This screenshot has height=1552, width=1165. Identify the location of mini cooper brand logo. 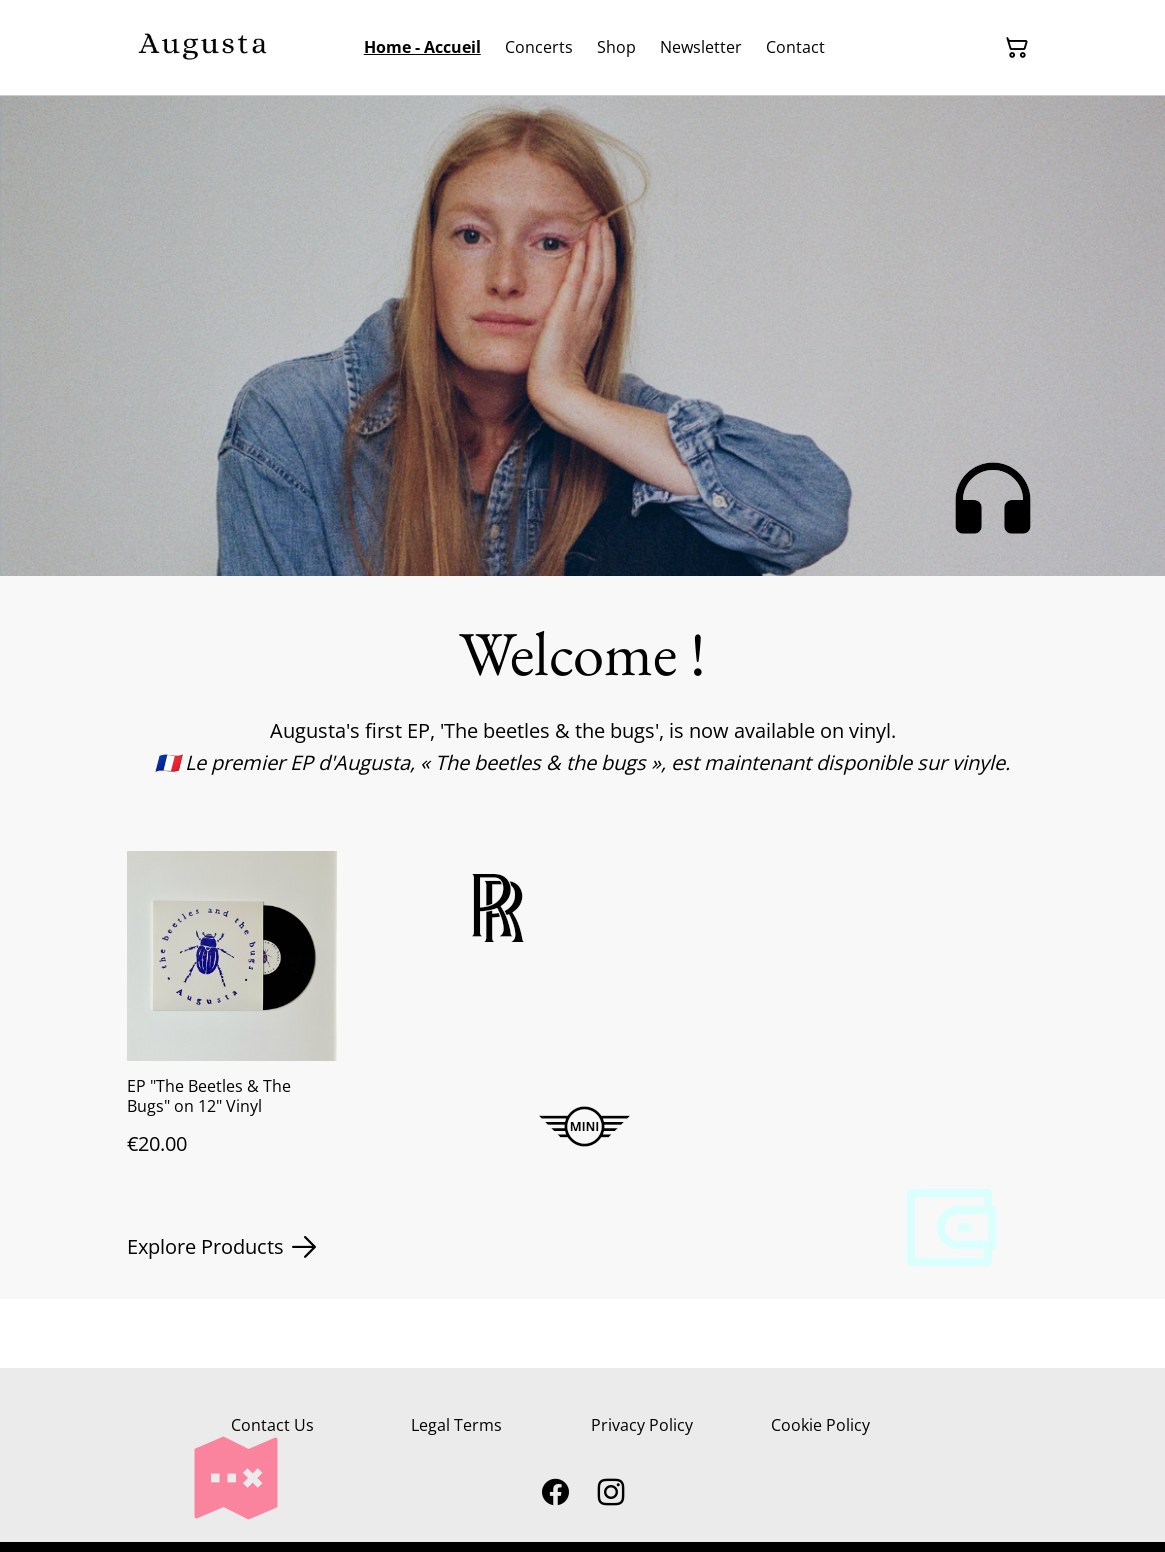
(584, 1126).